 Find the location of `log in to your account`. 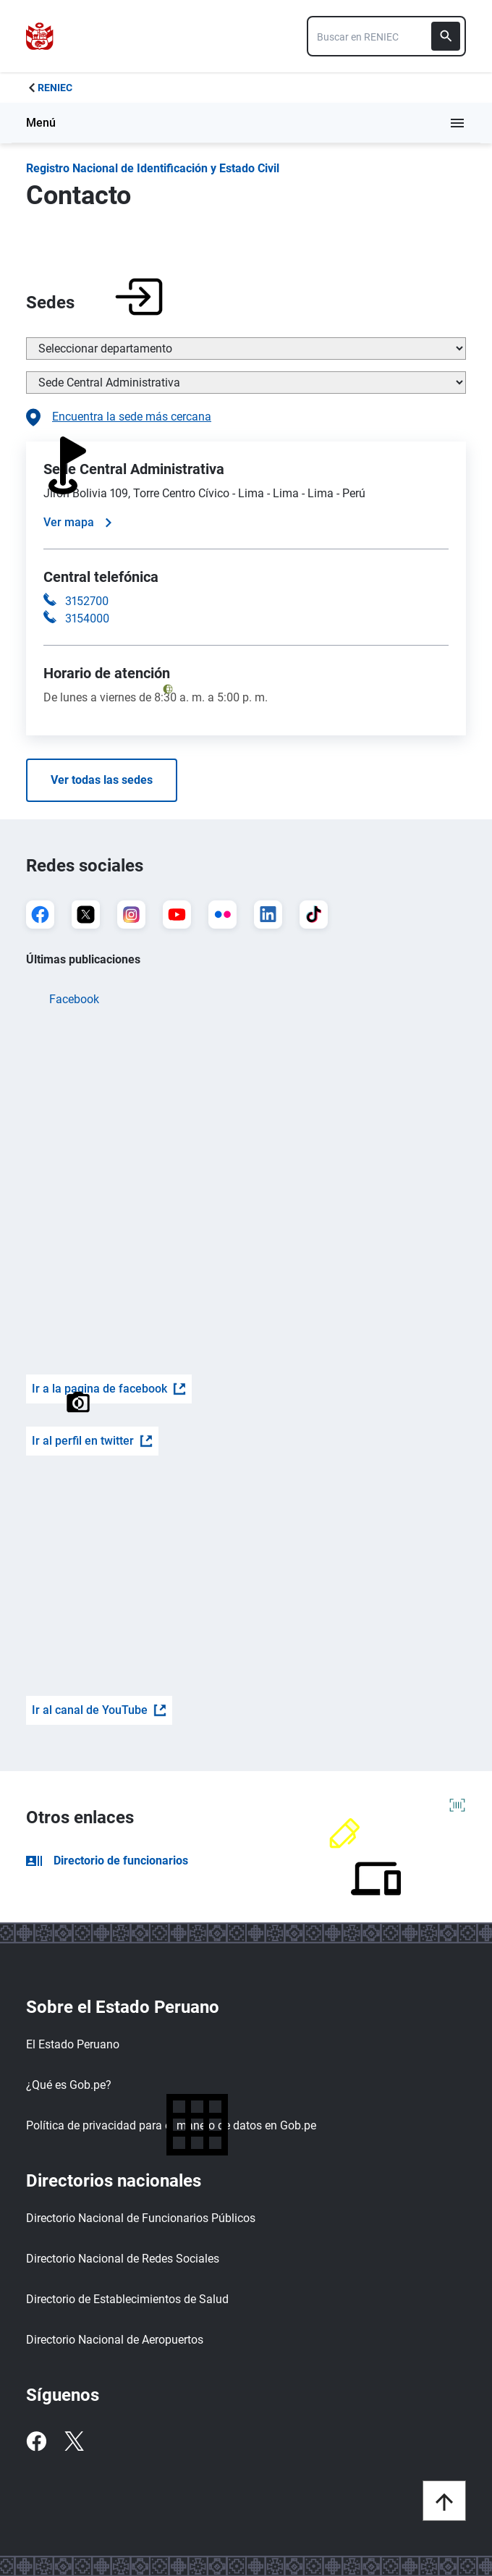

log in to your account is located at coordinates (139, 297).